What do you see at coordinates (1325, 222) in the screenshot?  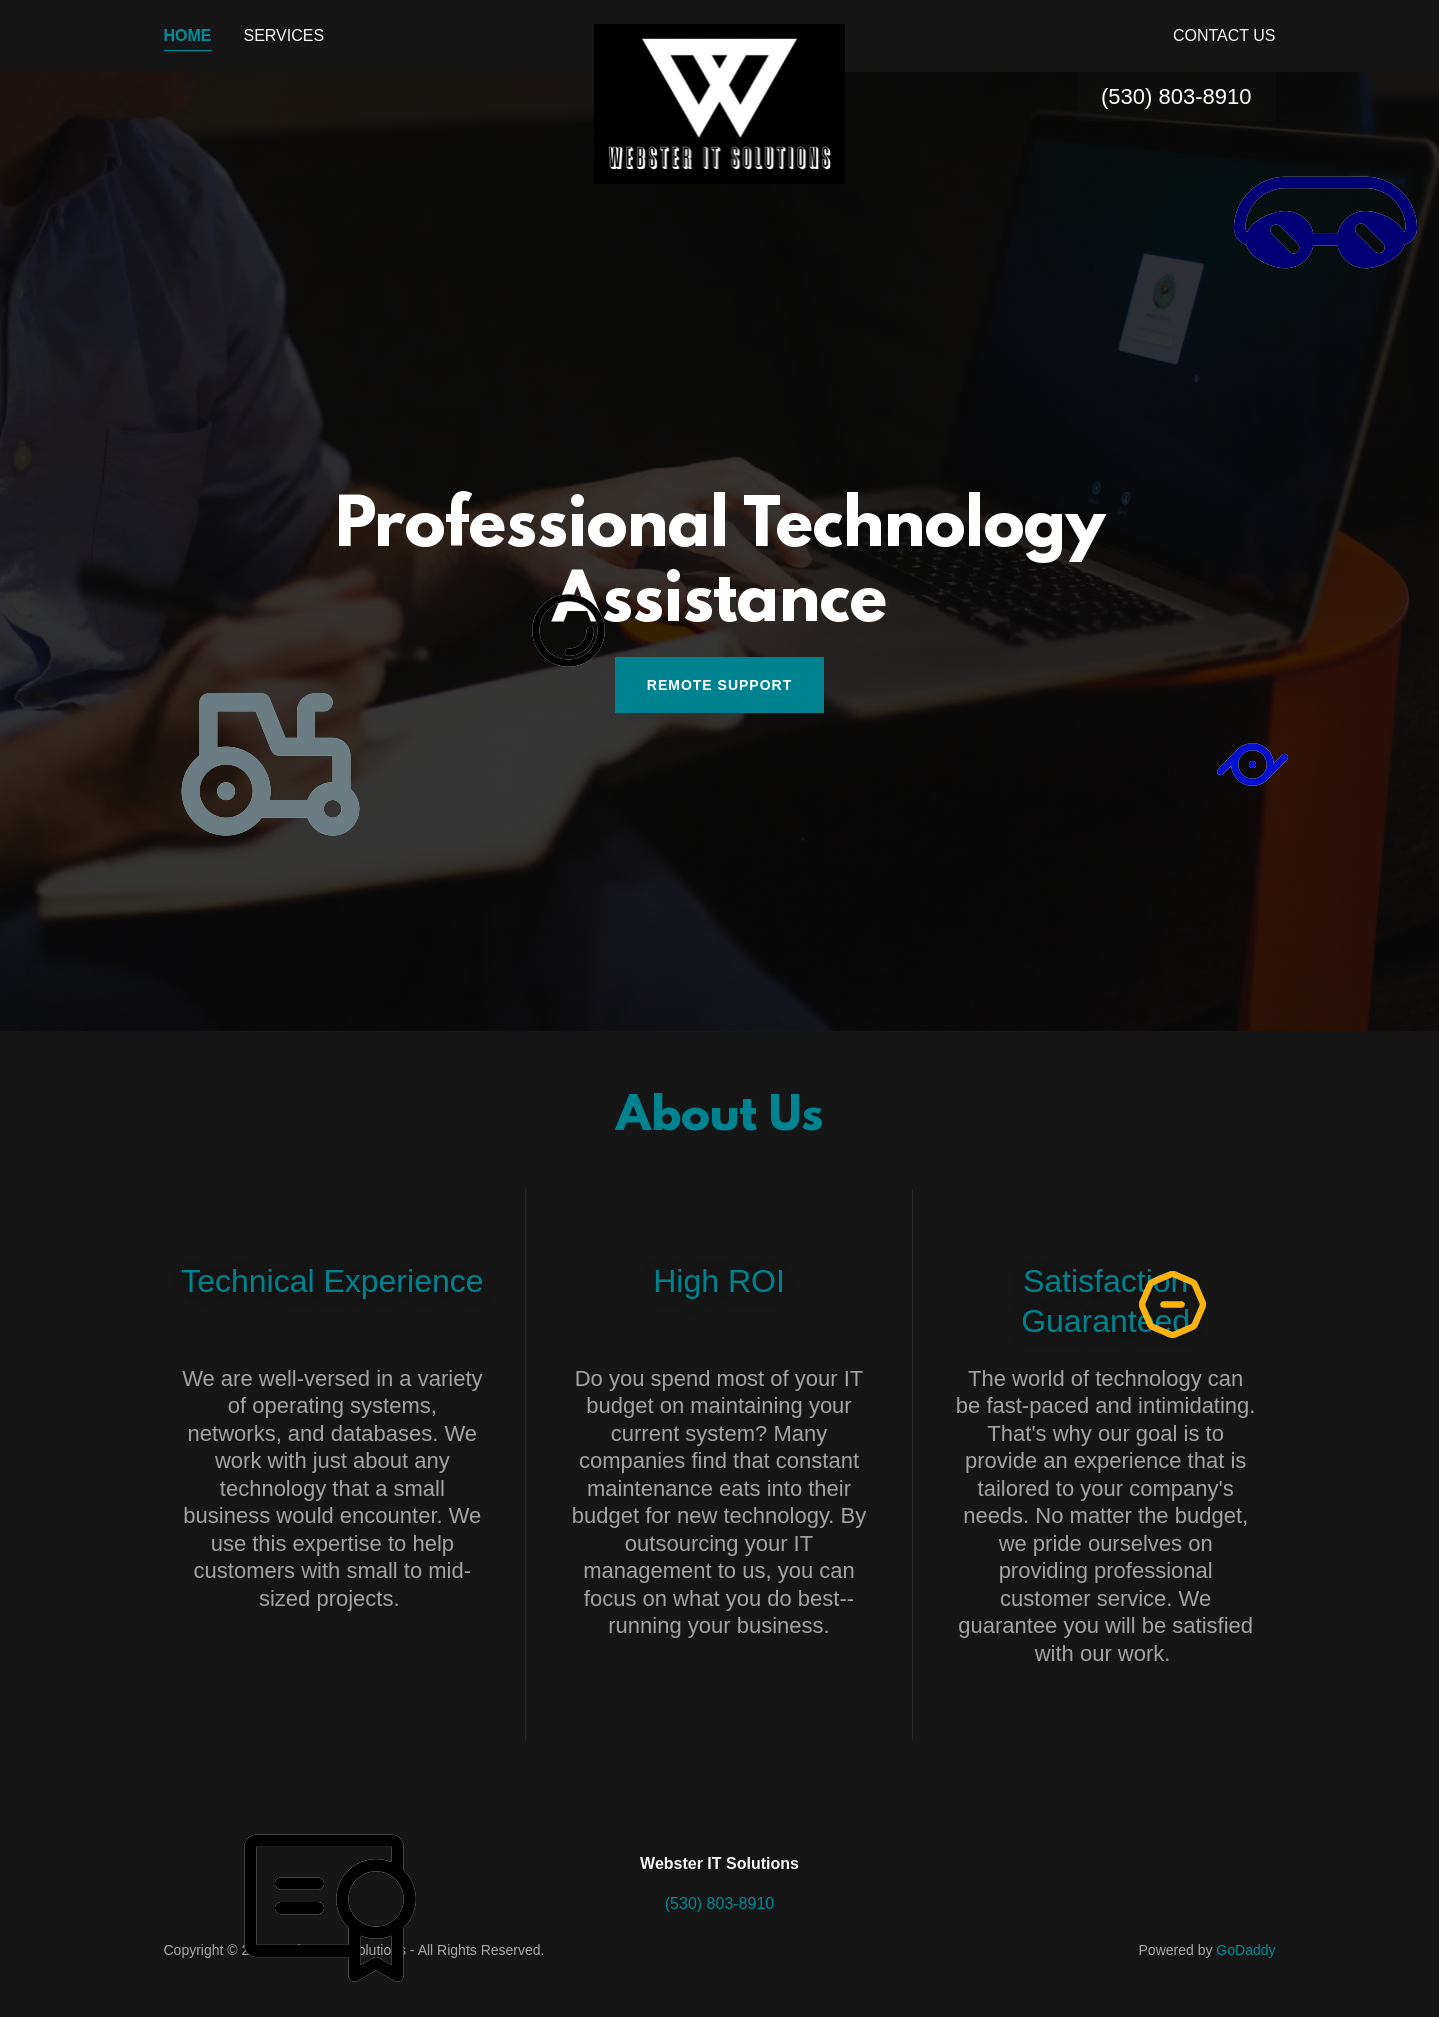 I see `access virtual reality or immersive mode` at bounding box center [1325, 222].